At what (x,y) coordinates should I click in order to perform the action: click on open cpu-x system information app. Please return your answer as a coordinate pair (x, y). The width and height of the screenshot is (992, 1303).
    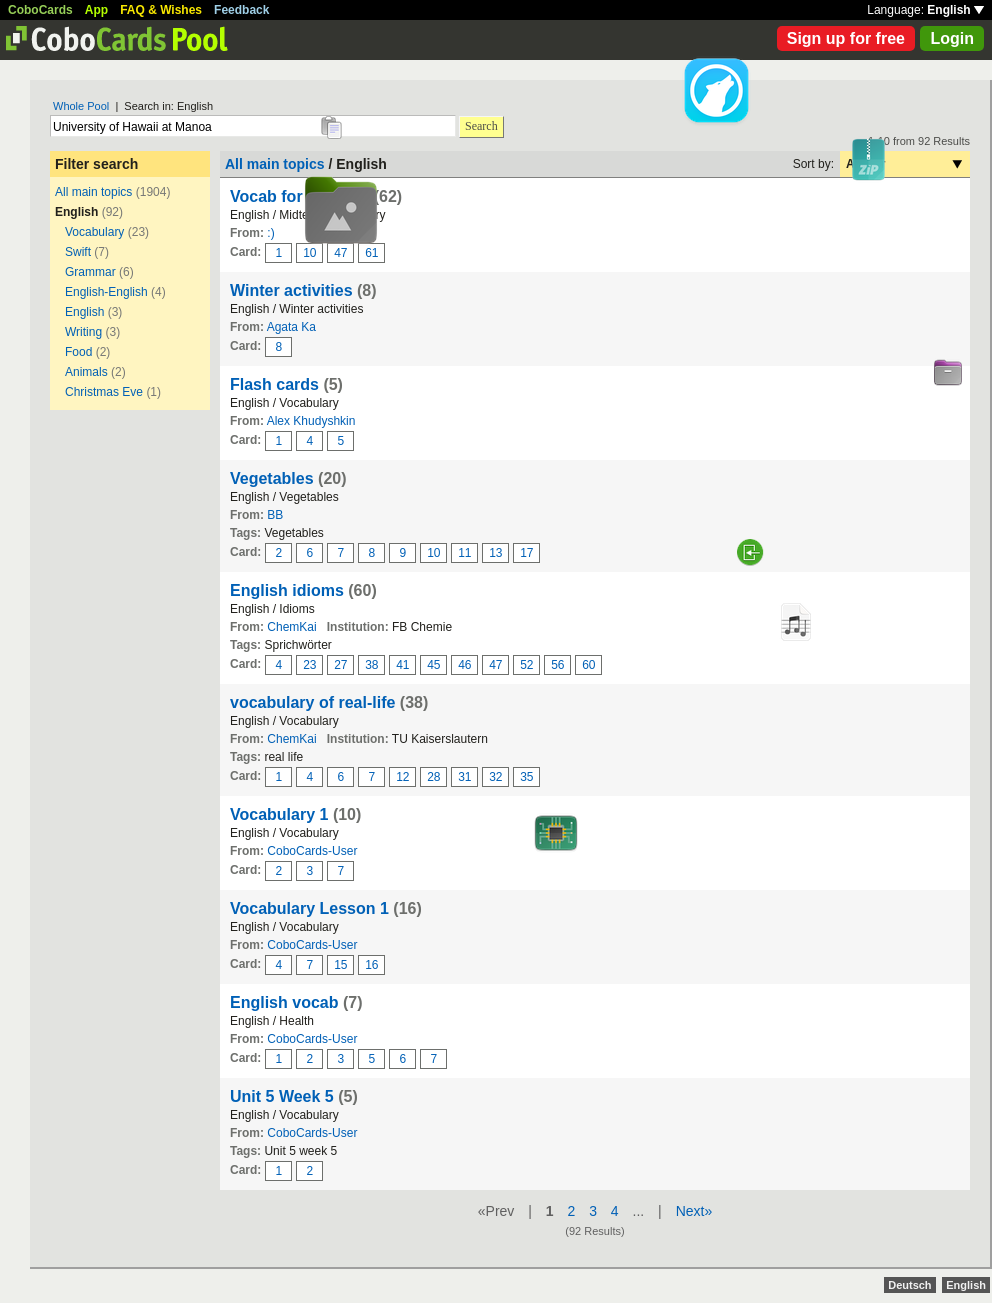
    Looking at the image, I should click on (556, 833).